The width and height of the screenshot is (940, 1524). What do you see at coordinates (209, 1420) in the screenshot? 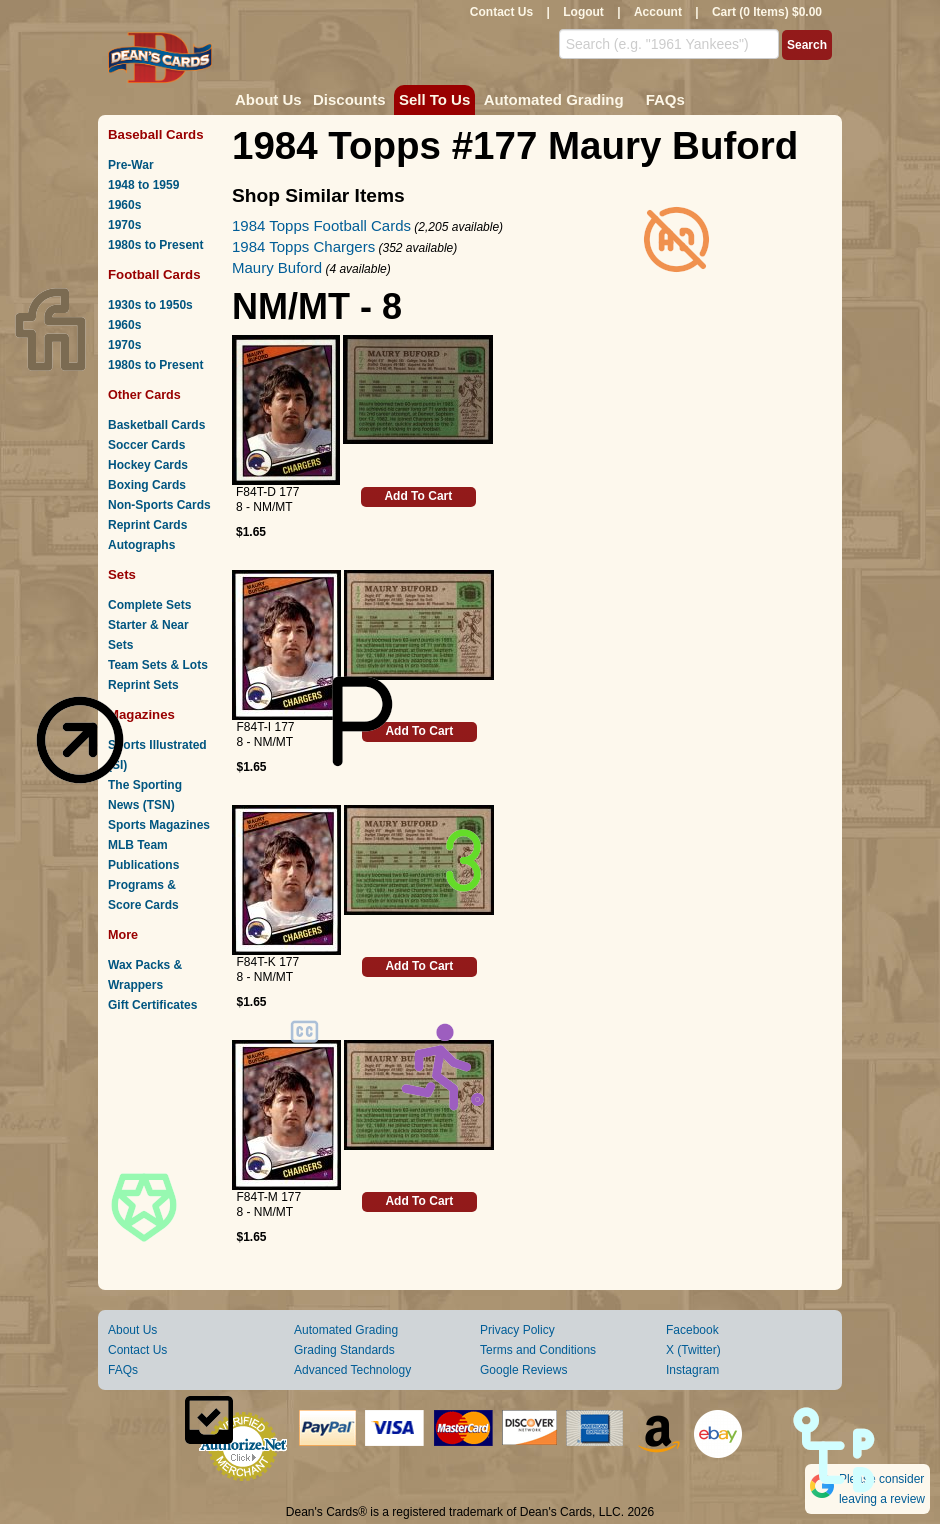
I see `mark all inbox messages as read` at bounding box center [209, 1420].